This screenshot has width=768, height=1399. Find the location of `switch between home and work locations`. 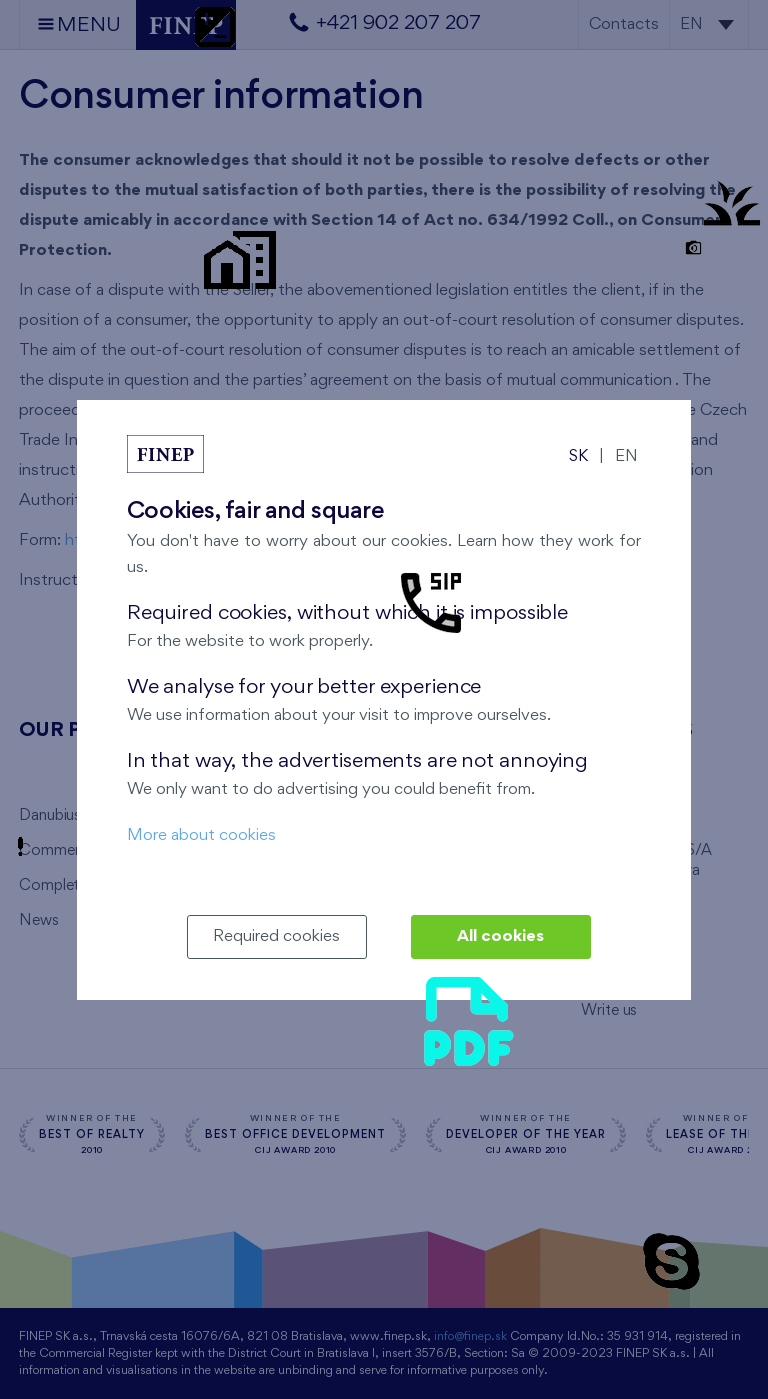

switch between home and work locations is located at coordinates (240, 260).